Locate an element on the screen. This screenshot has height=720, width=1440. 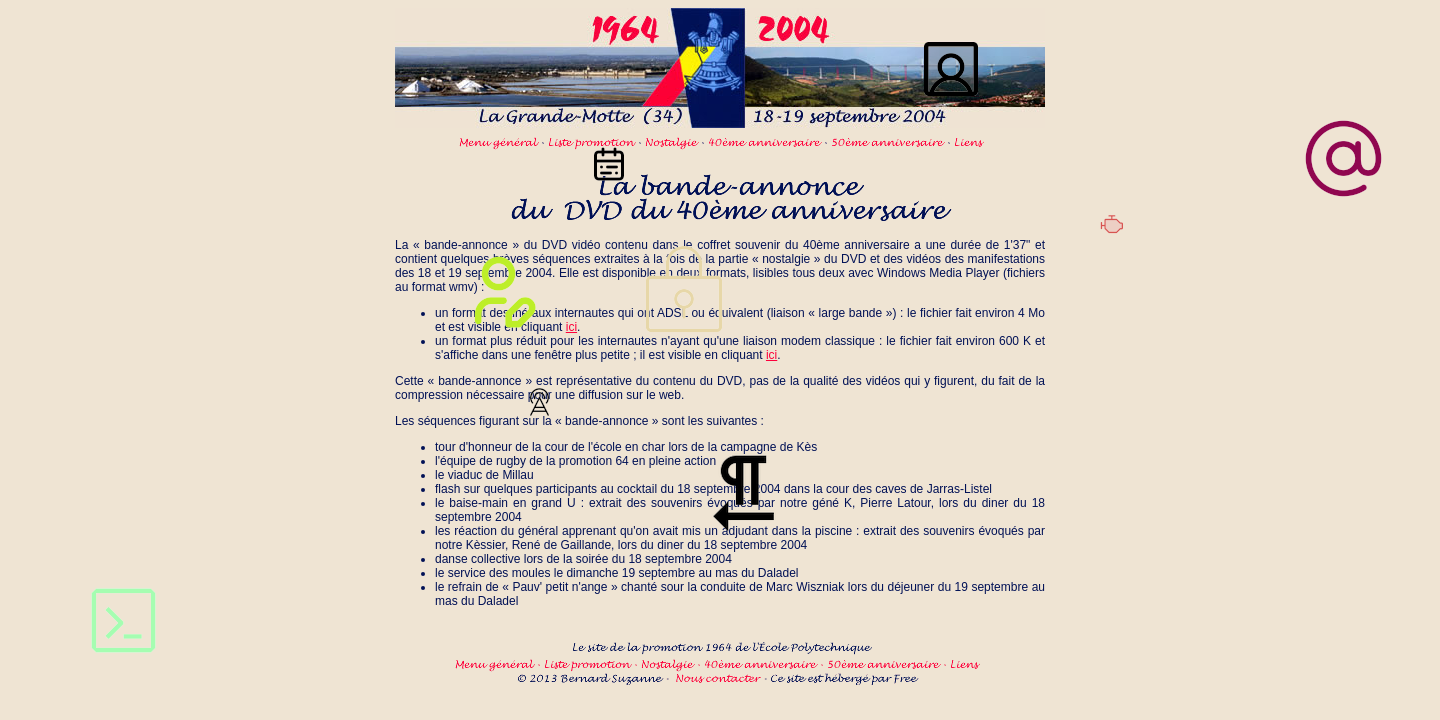
indicates cellular network signal or connectivity is located at coordinates (539, 402).